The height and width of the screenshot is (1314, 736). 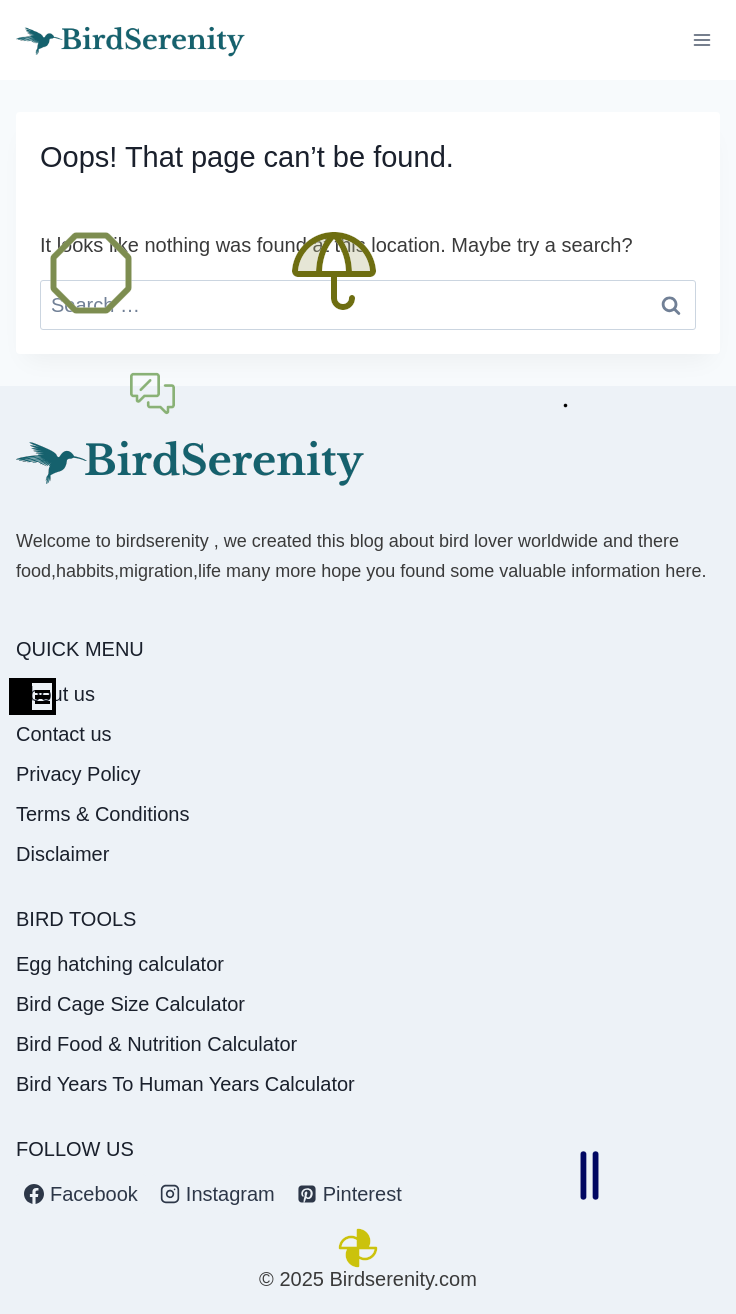 I want to click on generic shape or placeholder icon, so click(x=91, y=273).